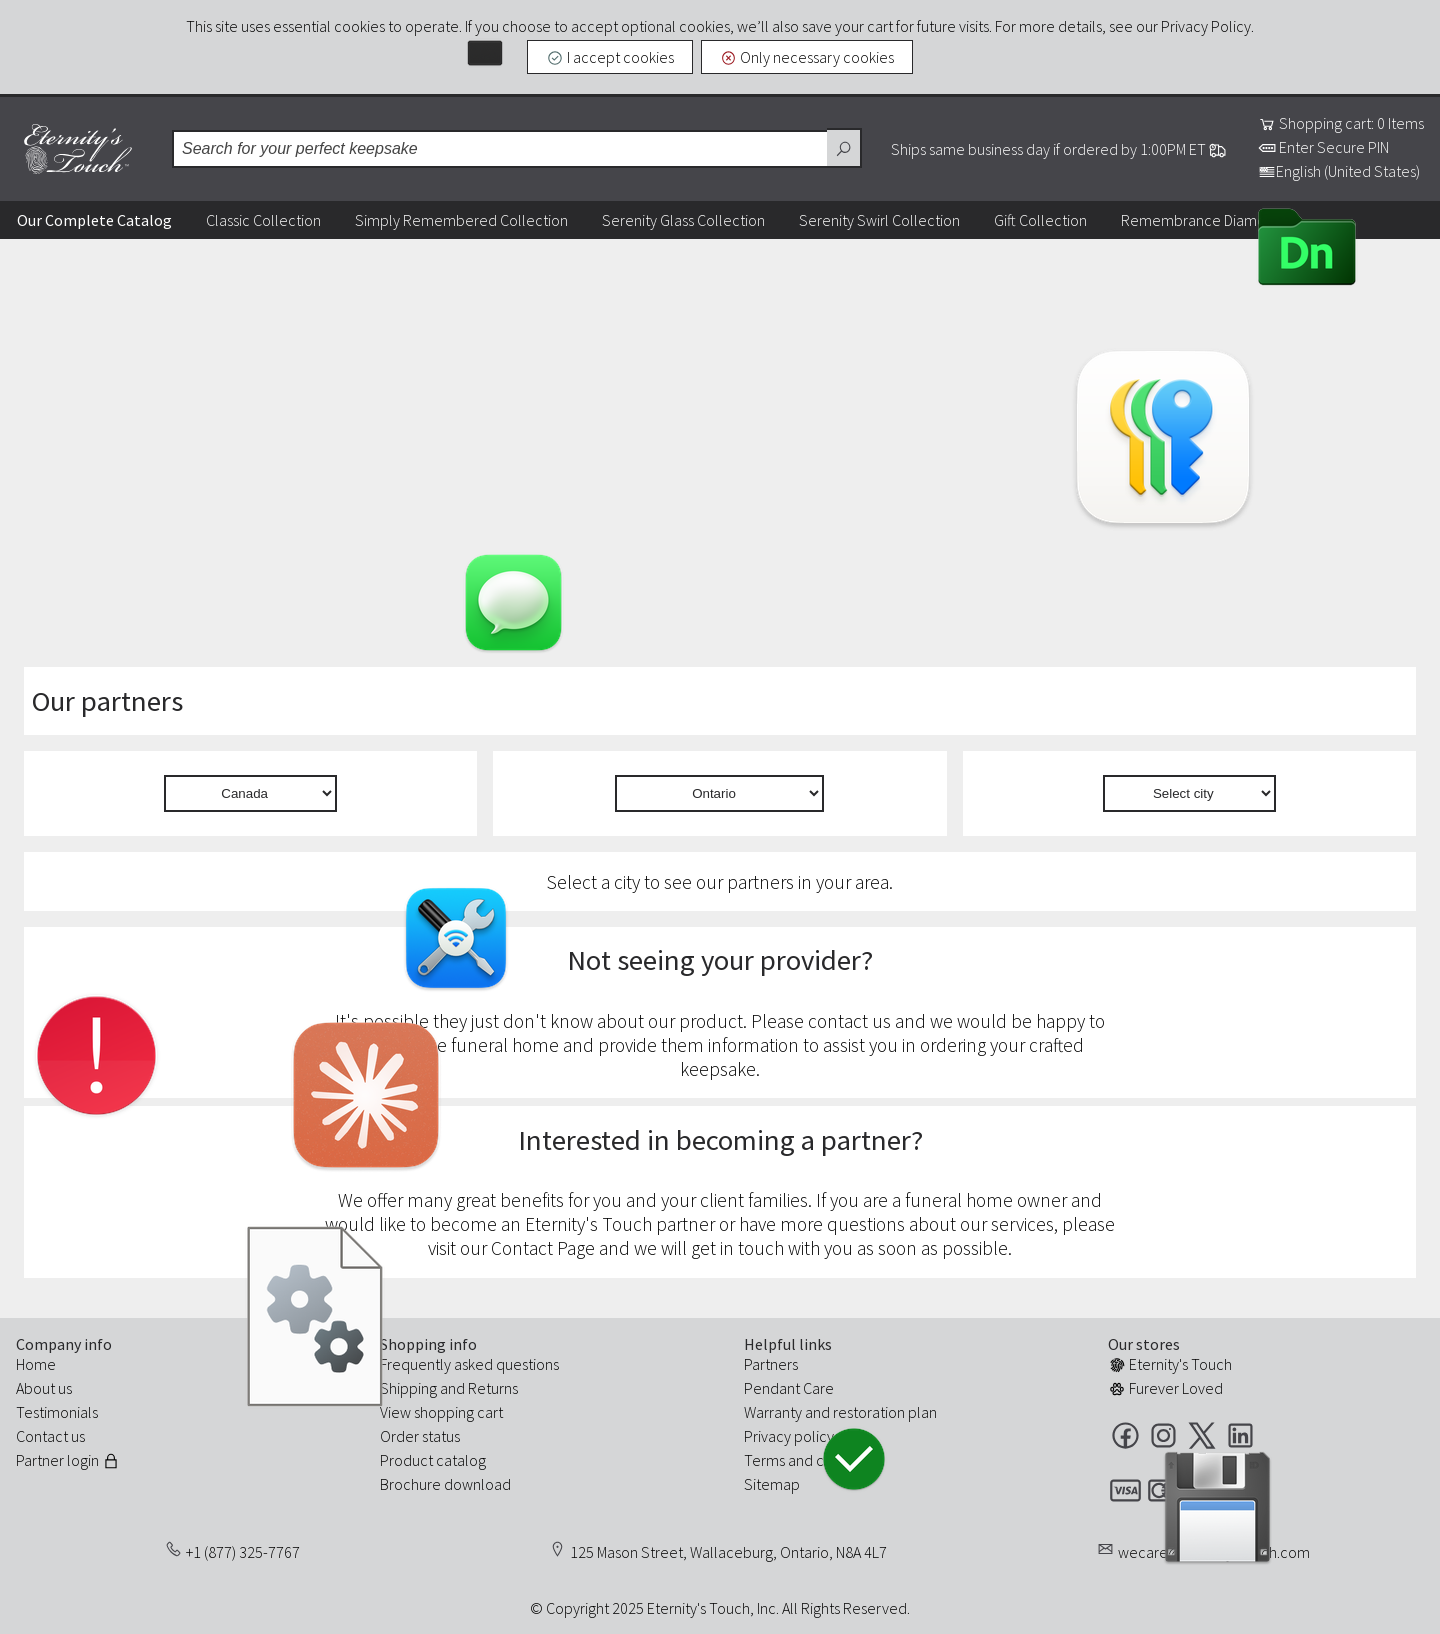 The width and height of the screenshot is (1440, 1634). Describe the element at coordinates (366, 1095) in the screenshot. I see `open the Claude AI assistant app` at that location.